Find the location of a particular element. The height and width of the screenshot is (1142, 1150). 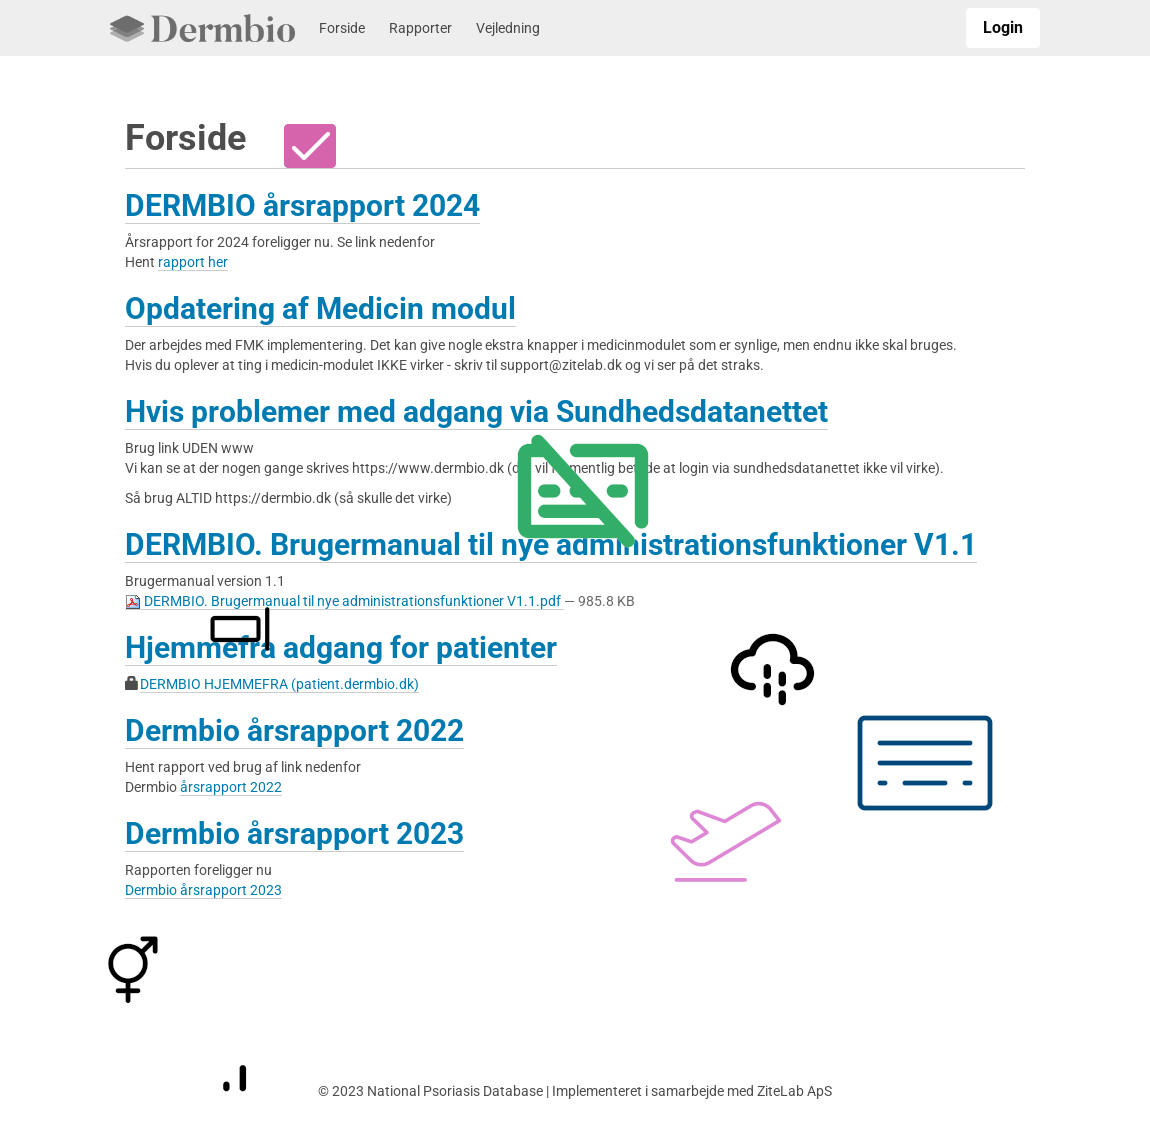

indicates flight departure status is located at coordinates (726, 838).